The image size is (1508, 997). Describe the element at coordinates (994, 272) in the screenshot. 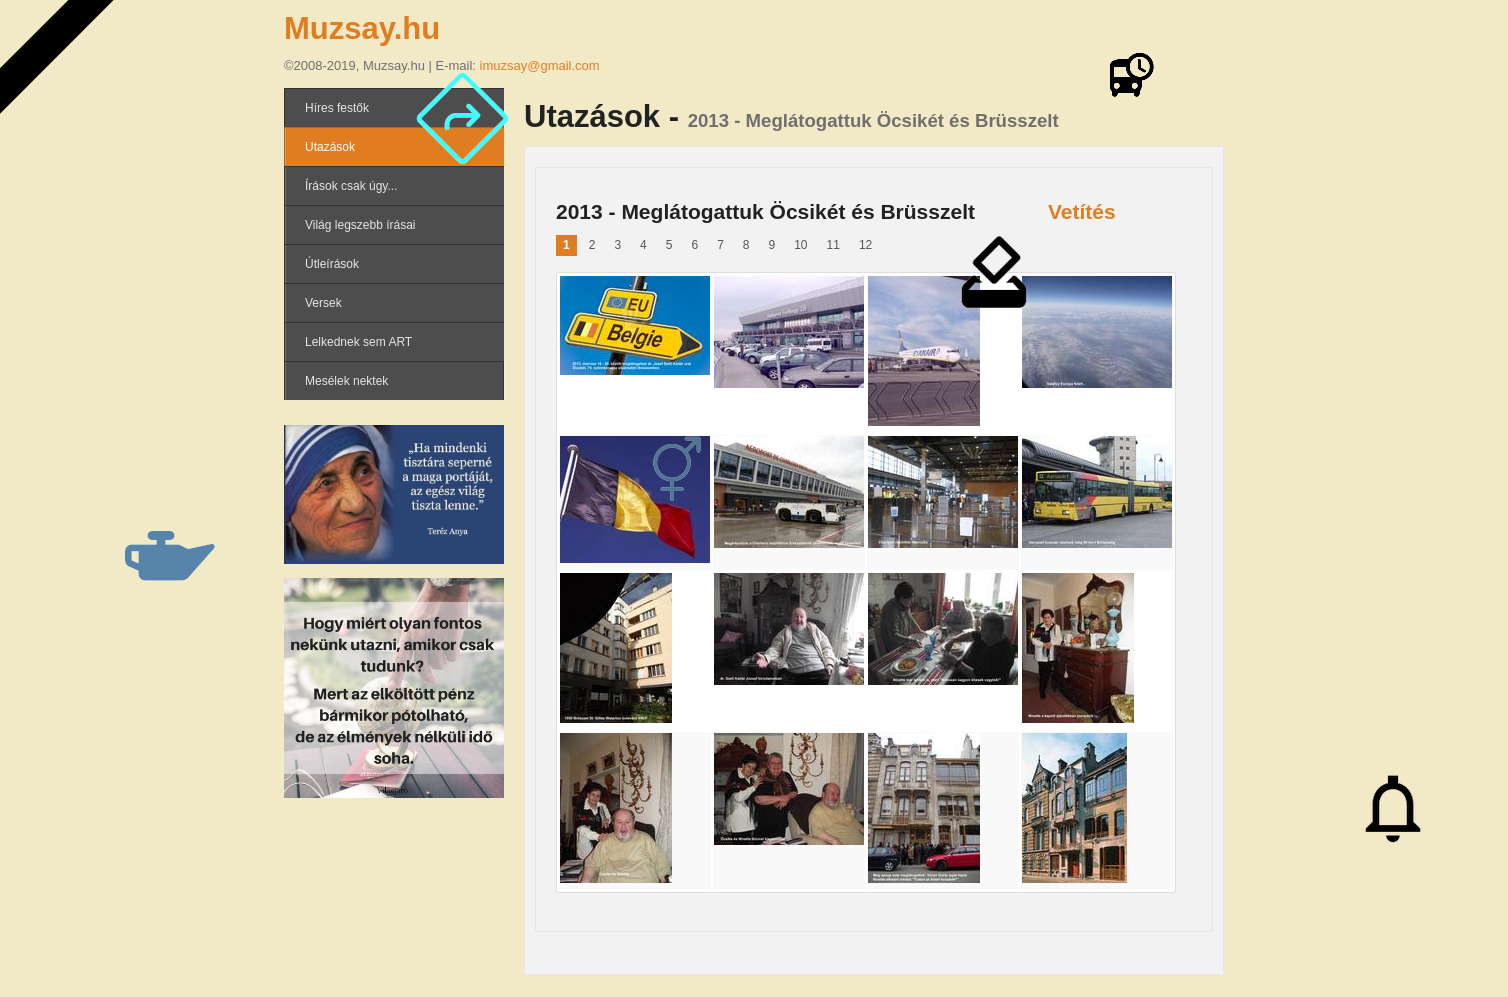

I see `cast your vote or submit a ballot` at that location.